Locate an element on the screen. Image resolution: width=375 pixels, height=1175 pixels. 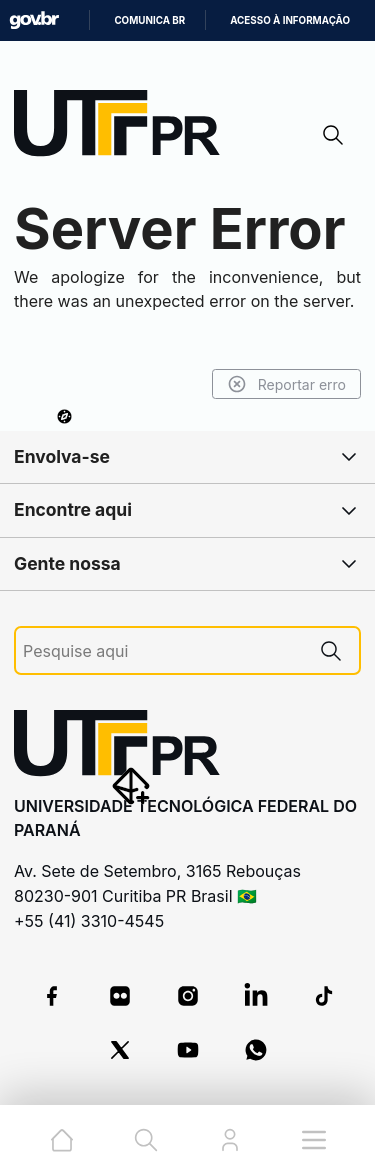
add a new 3D object or shape is located at coordinates (131, 786).